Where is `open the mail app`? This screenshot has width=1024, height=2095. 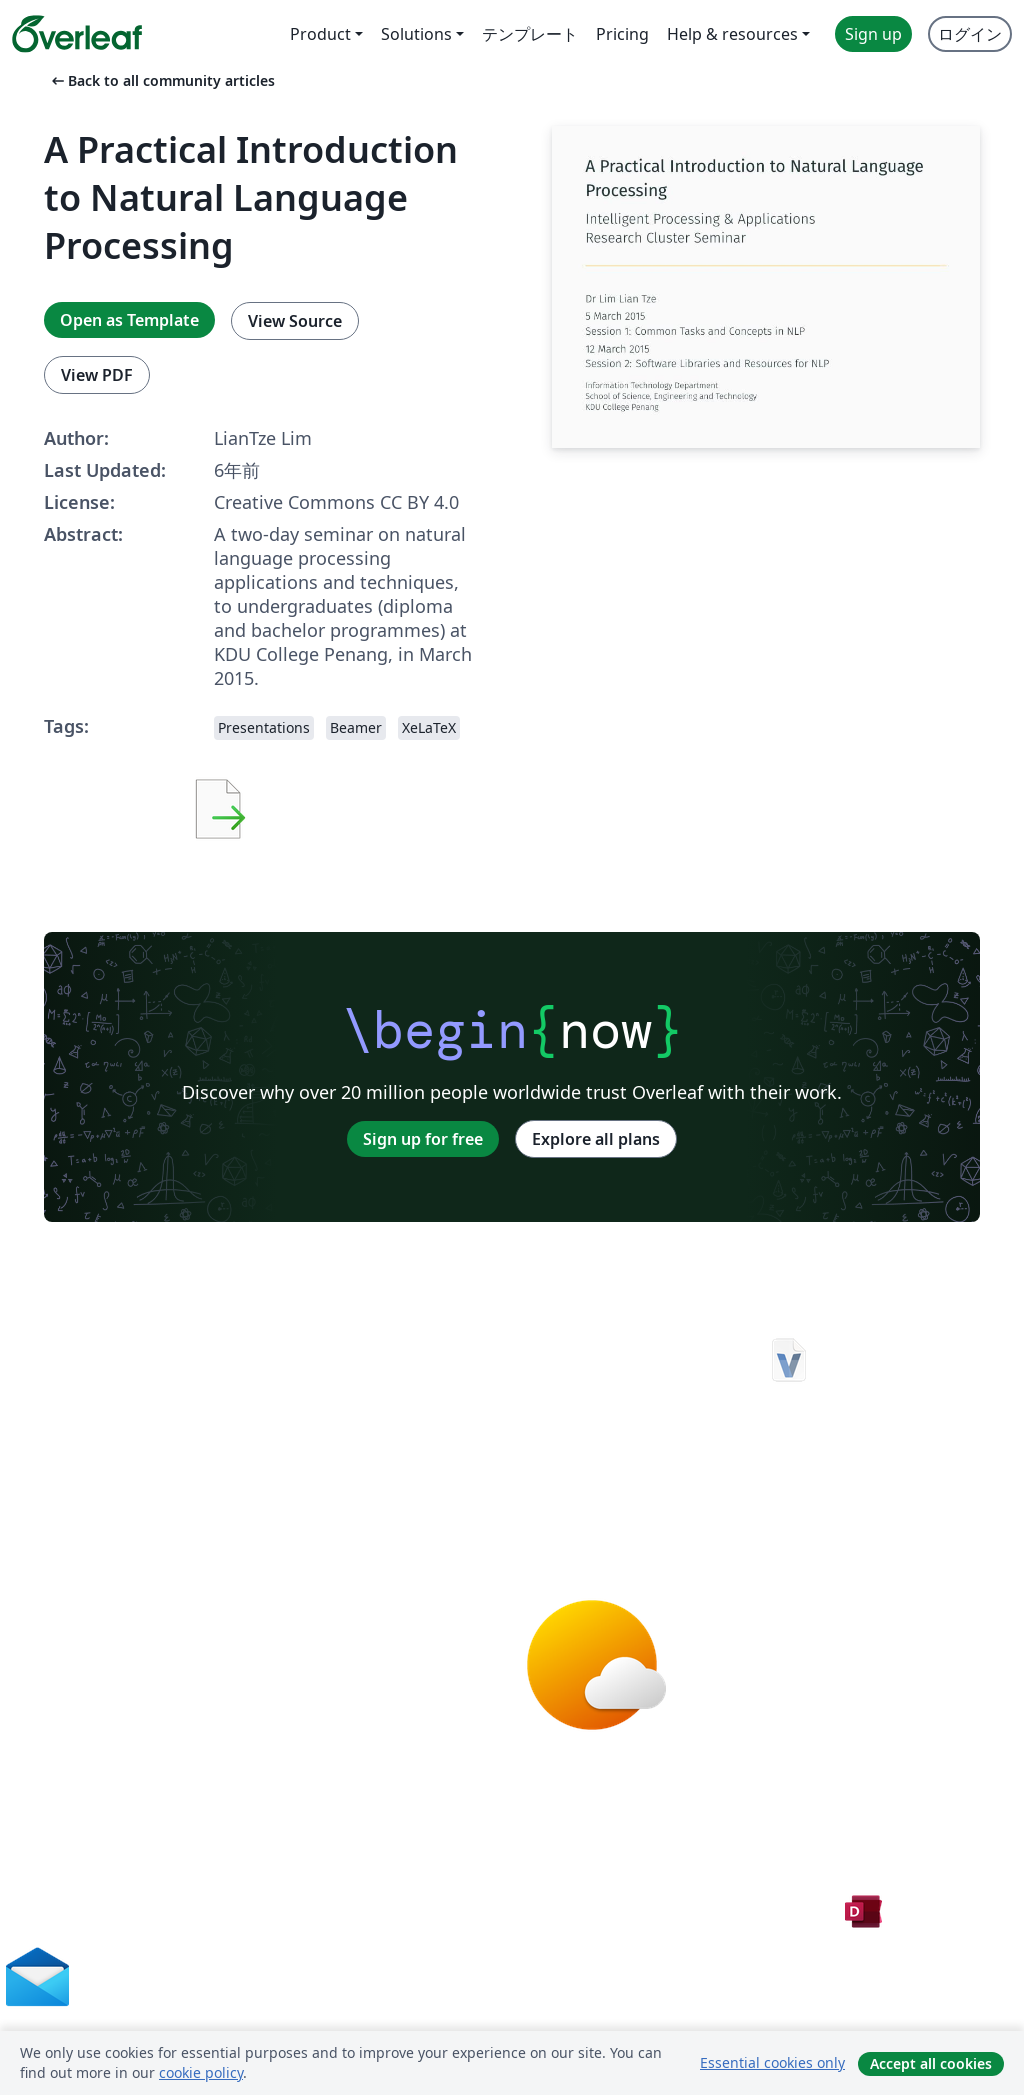 open the mail app is located at coordinates (37, 1978).